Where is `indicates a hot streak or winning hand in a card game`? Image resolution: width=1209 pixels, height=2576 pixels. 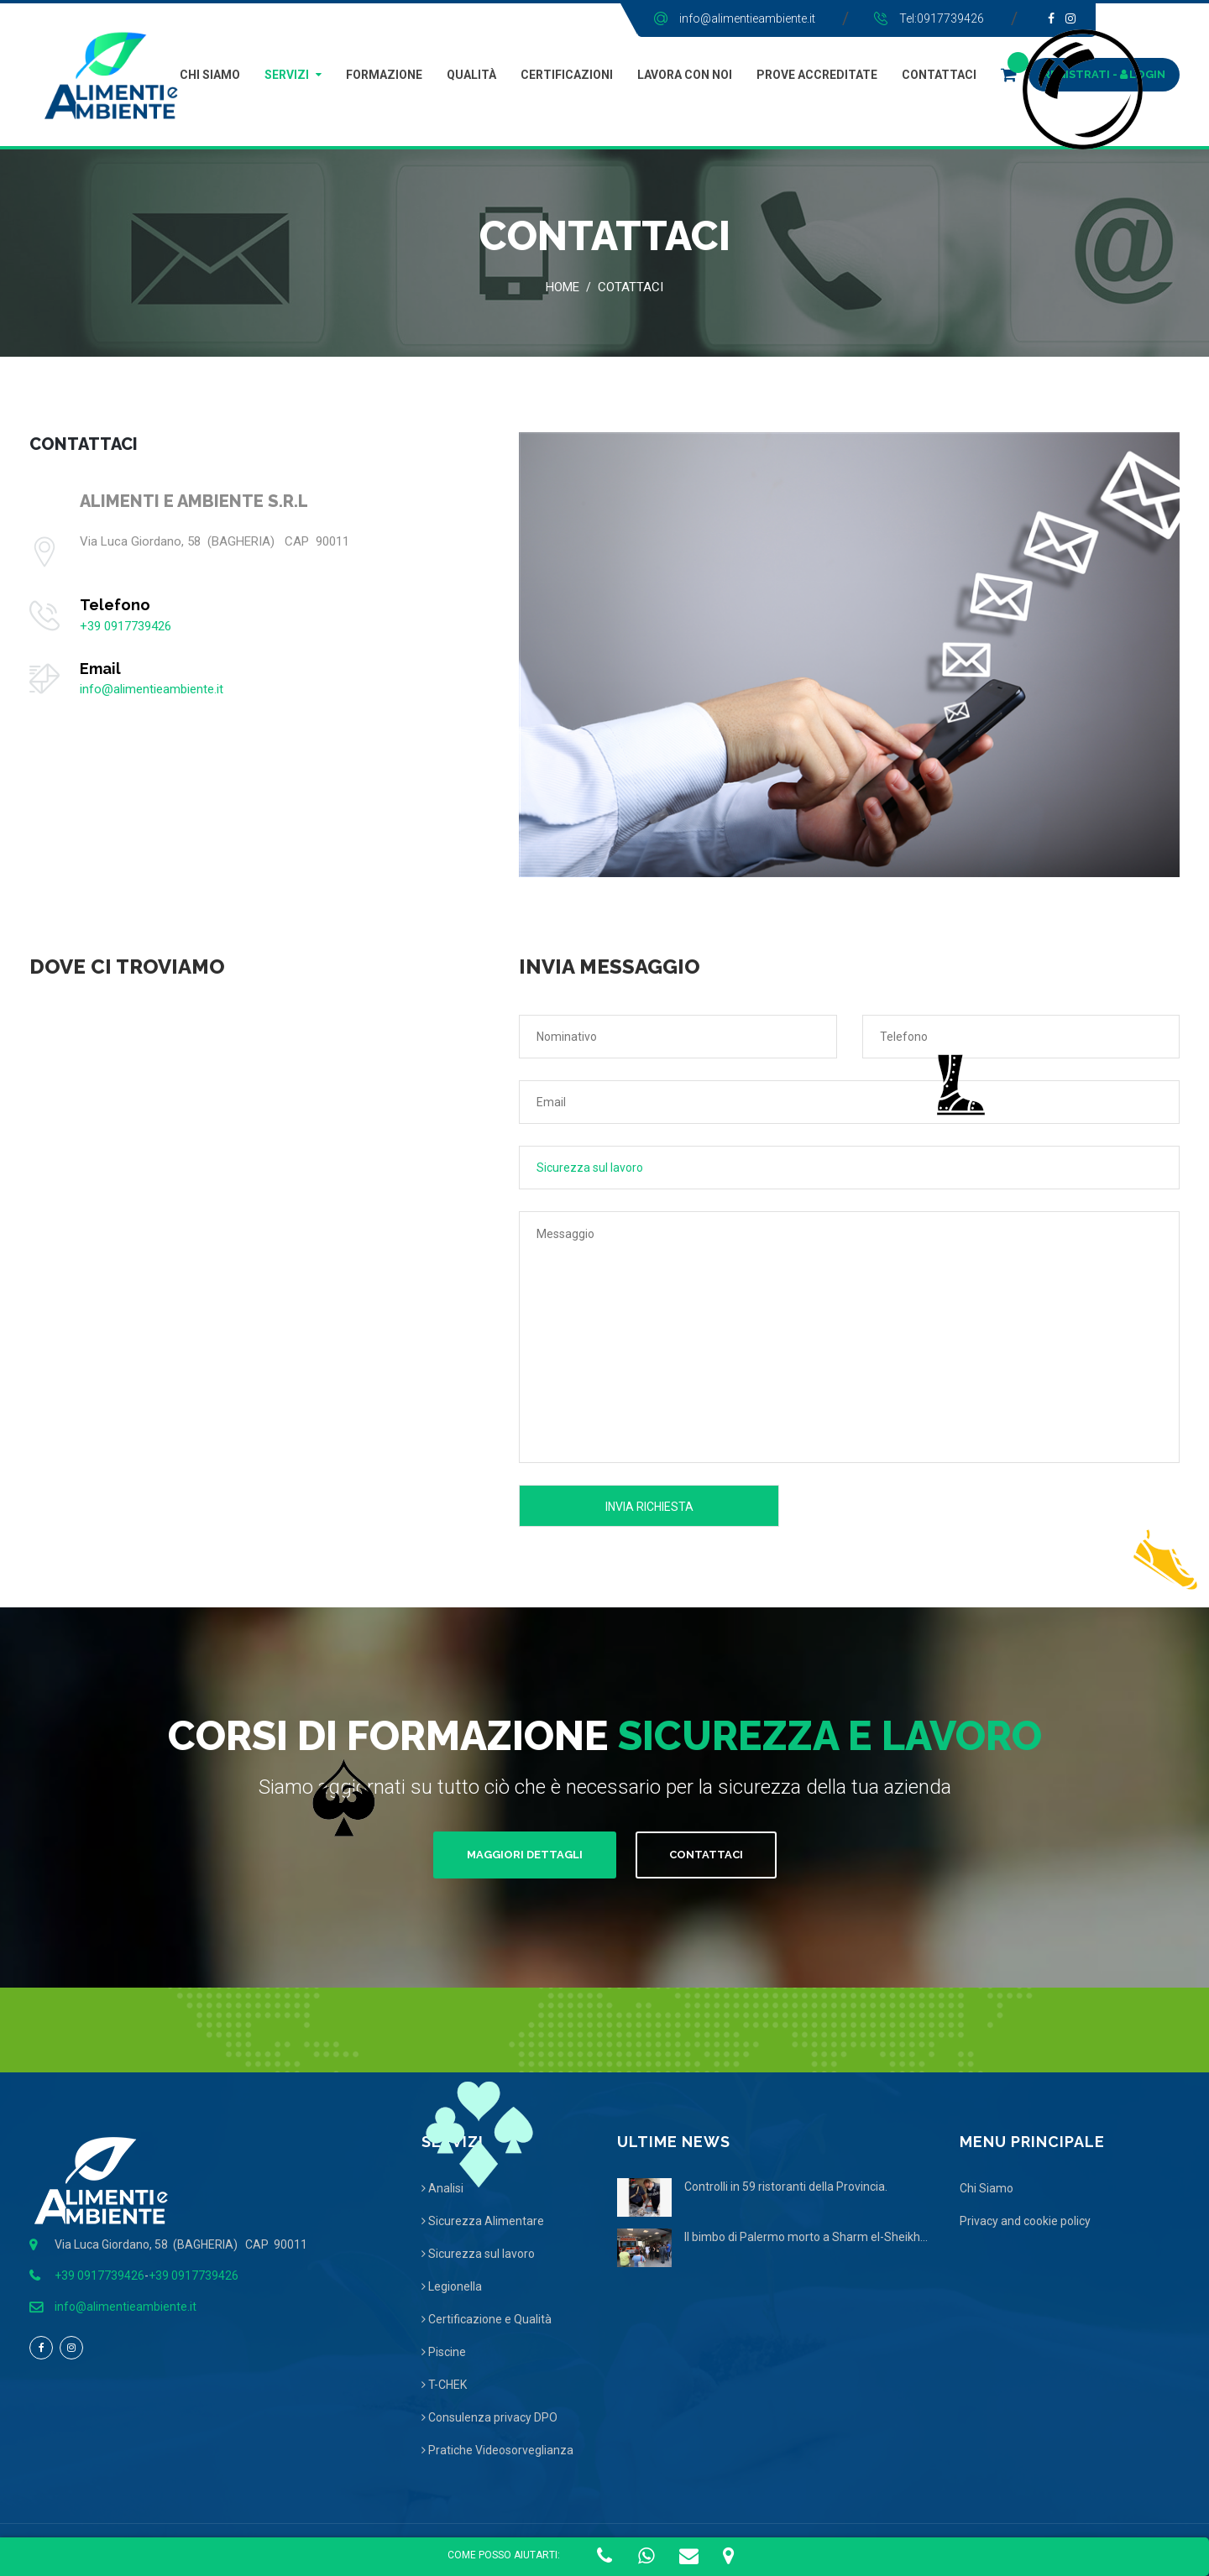
indicates a hot streak or winning hand in a card game is located at coordinates (343, 1798).